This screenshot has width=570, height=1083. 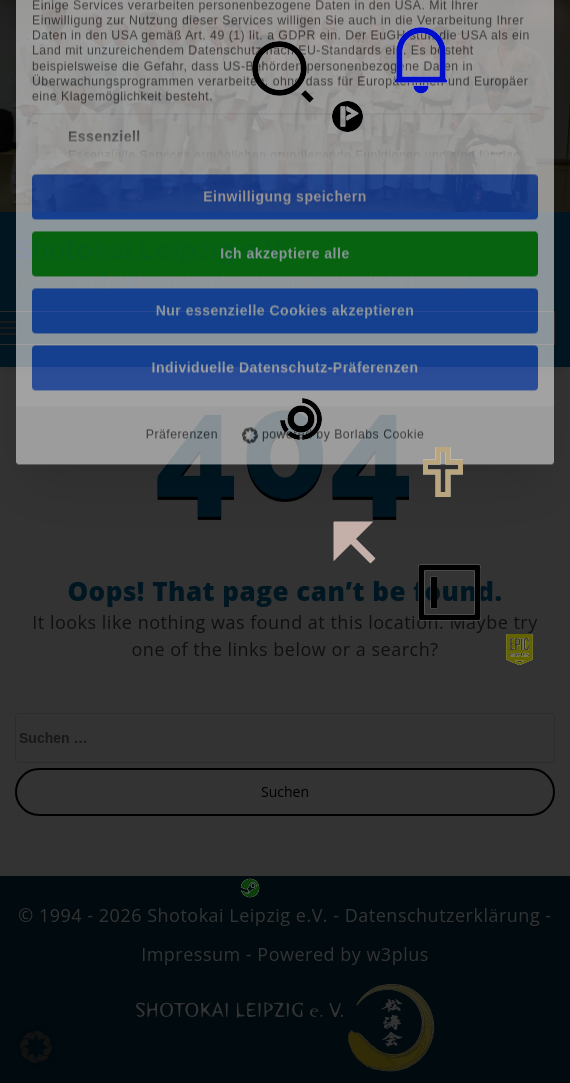 I want to click on switch to left sidebar layout, so click(x=449, y=592).